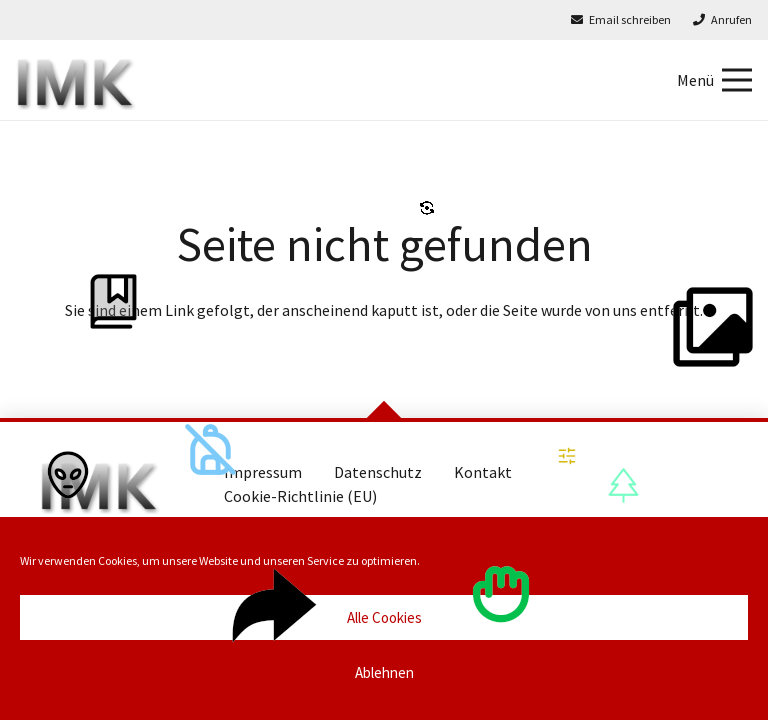 This screenshot has width=768, height=720. Describe the element at coordinates (427, 208) in the screenshot. I see `switch between front and rear camera` at that location.